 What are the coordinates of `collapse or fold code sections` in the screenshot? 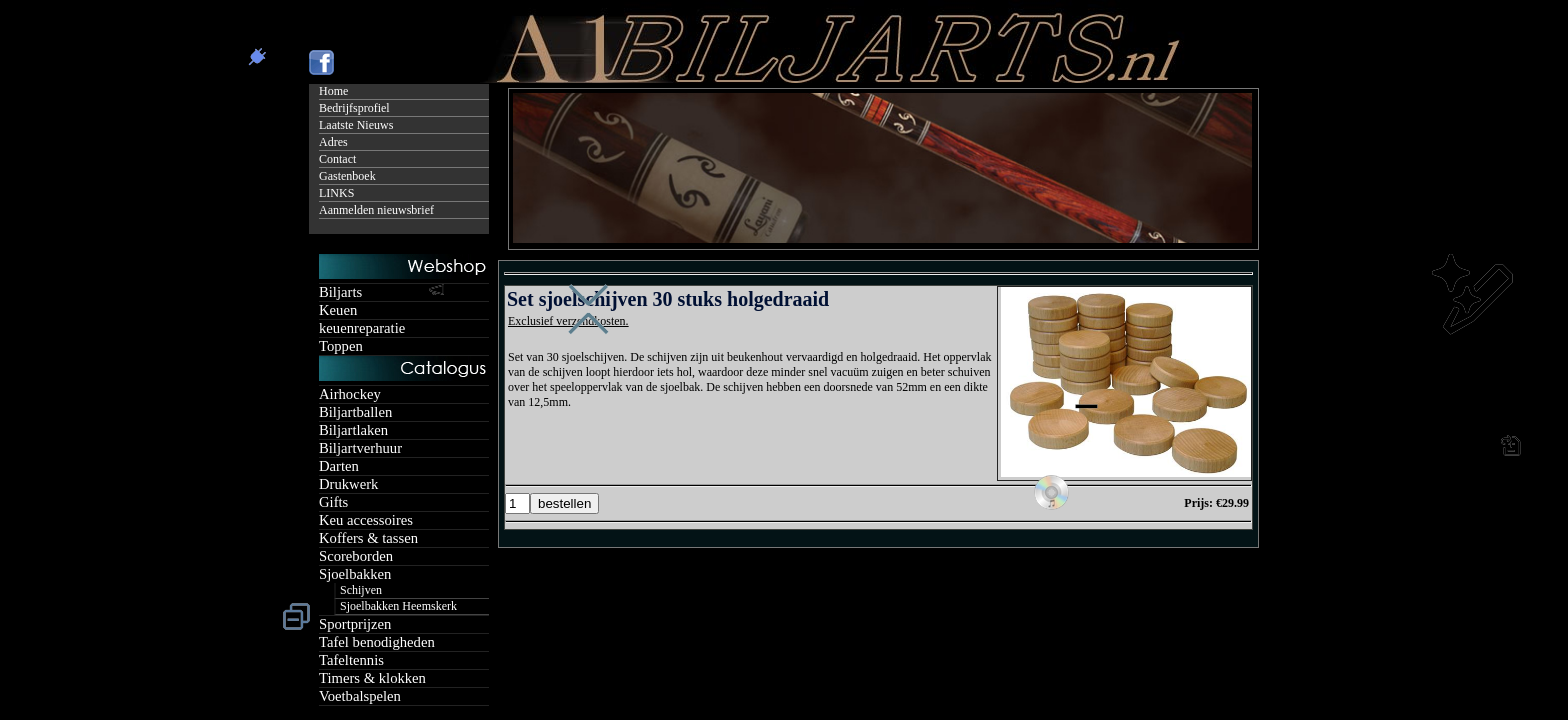 It's located at (588, 308).